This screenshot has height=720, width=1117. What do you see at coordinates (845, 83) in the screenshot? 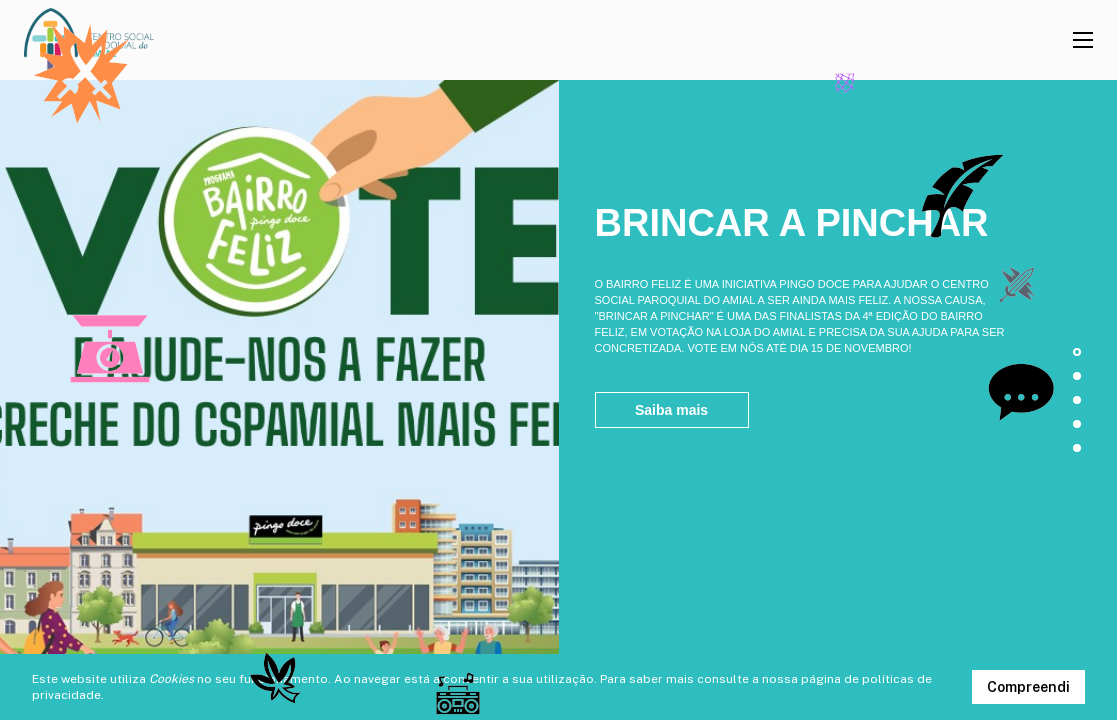
I see `indicates an abandoned or inactive section` at bounding box center [845, 83].